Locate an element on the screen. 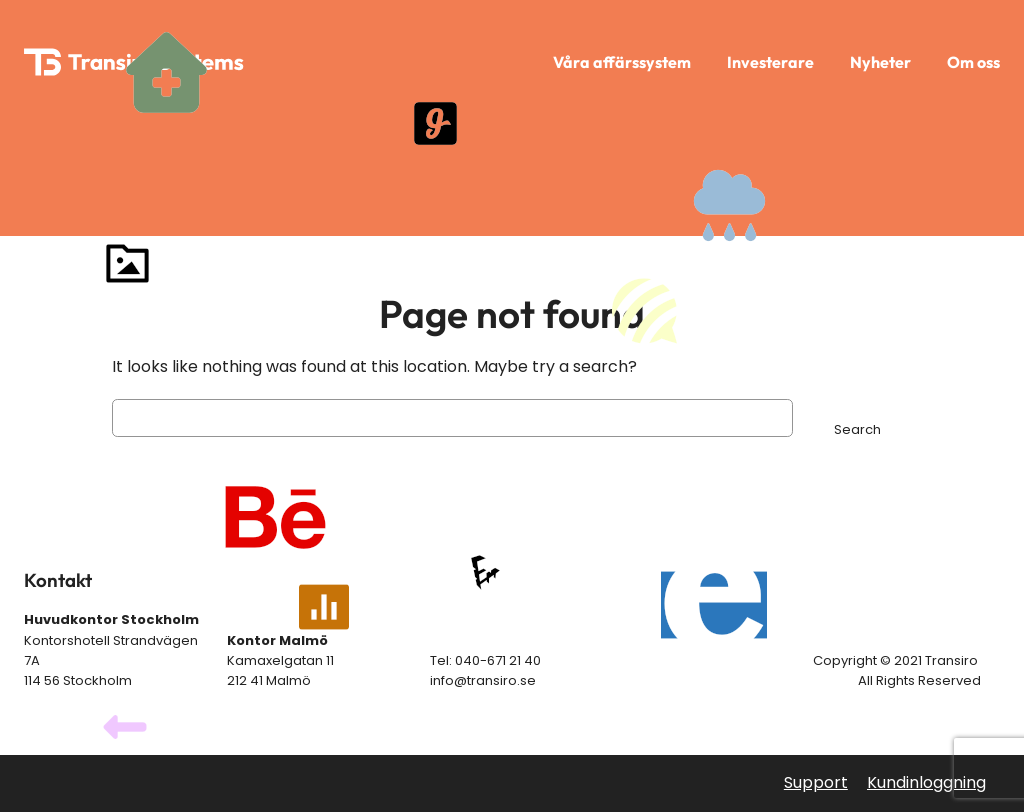  erlang programming language logo is located at coordinates (714, 605).